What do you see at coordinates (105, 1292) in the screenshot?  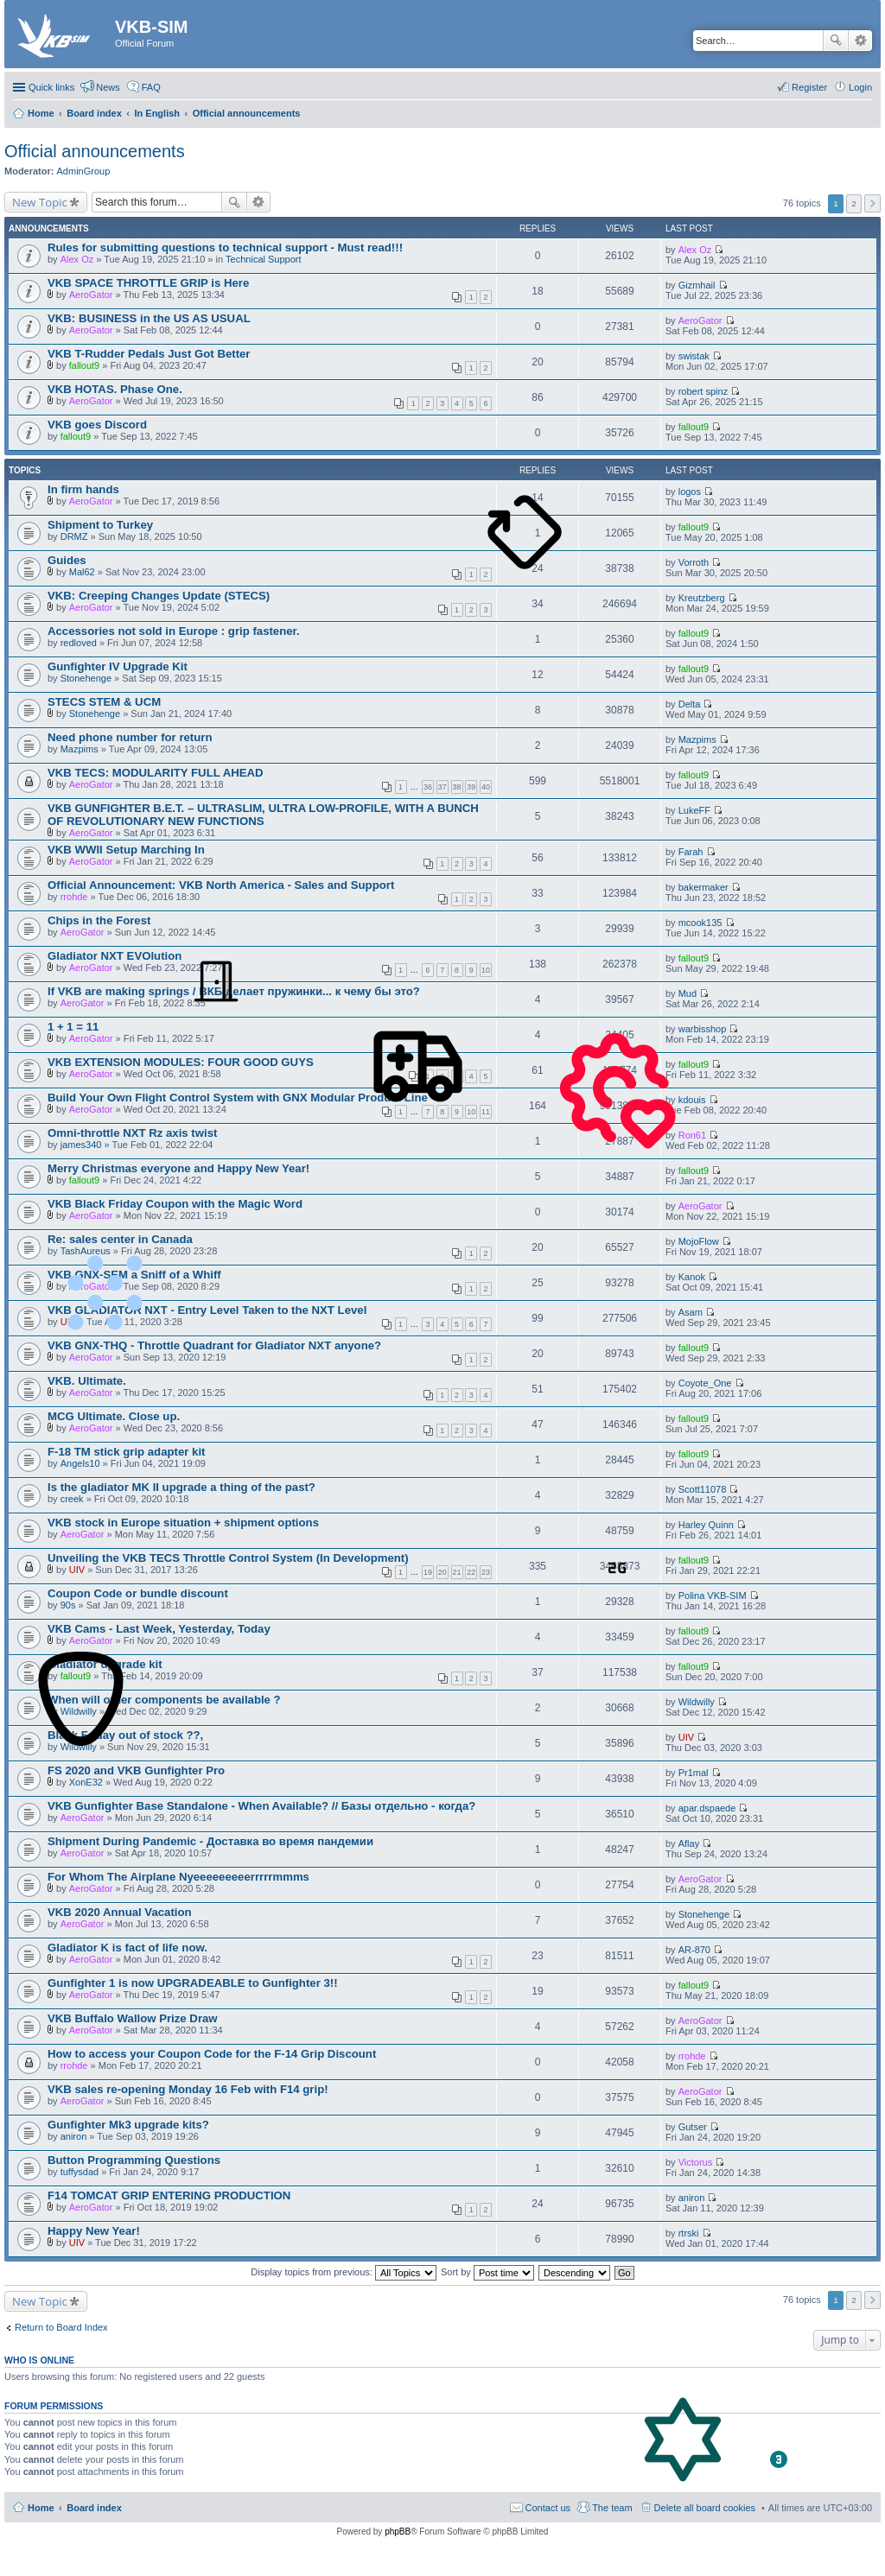 I see `adjust image grain or noise settings` at bounding box center [105, 1292].